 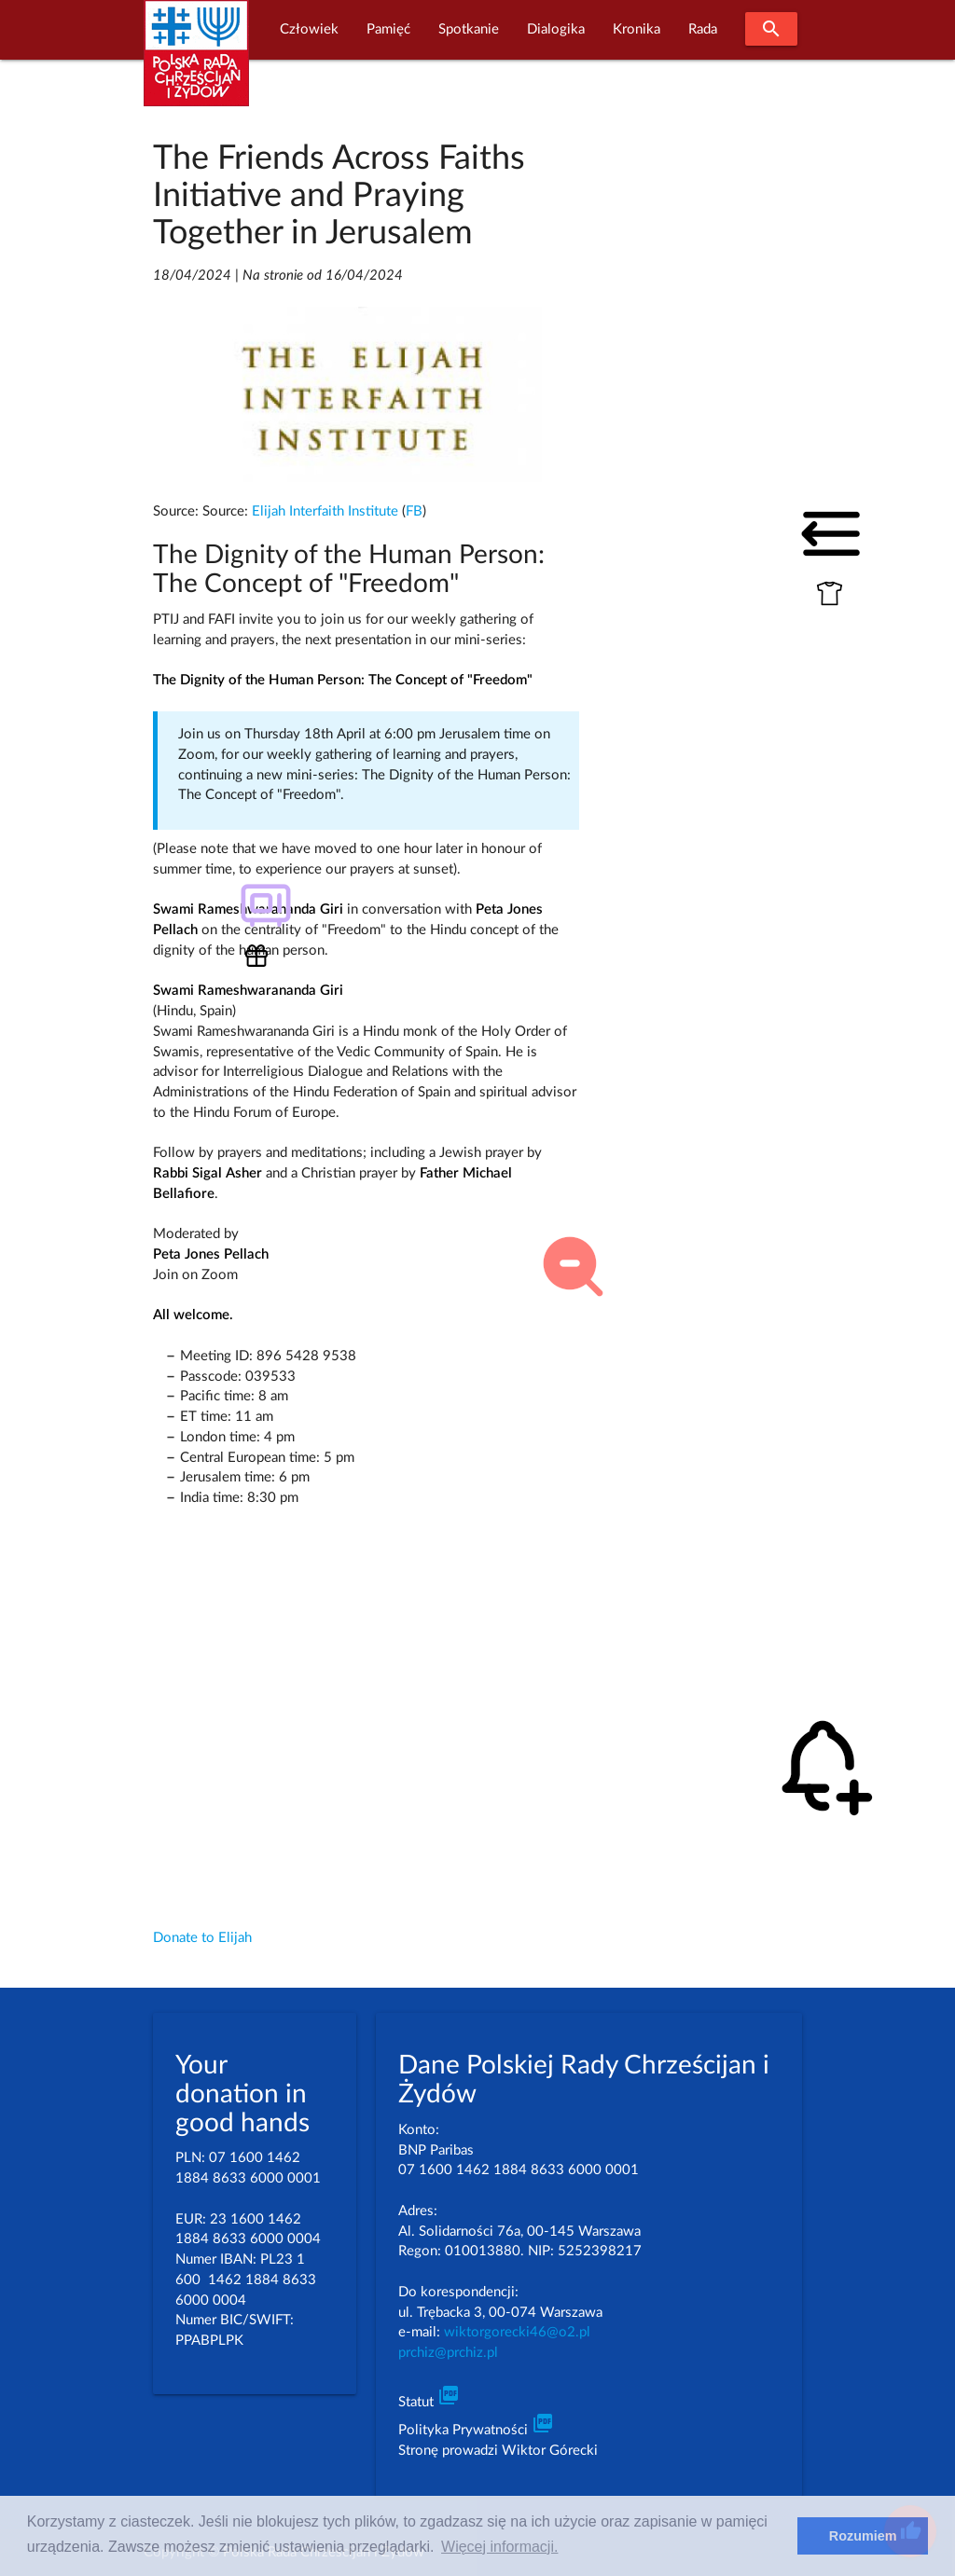 What do you see at coordinates (831, 533) in the screenshot?
I see `go back to previous menu` at bounding box center [831, 533].